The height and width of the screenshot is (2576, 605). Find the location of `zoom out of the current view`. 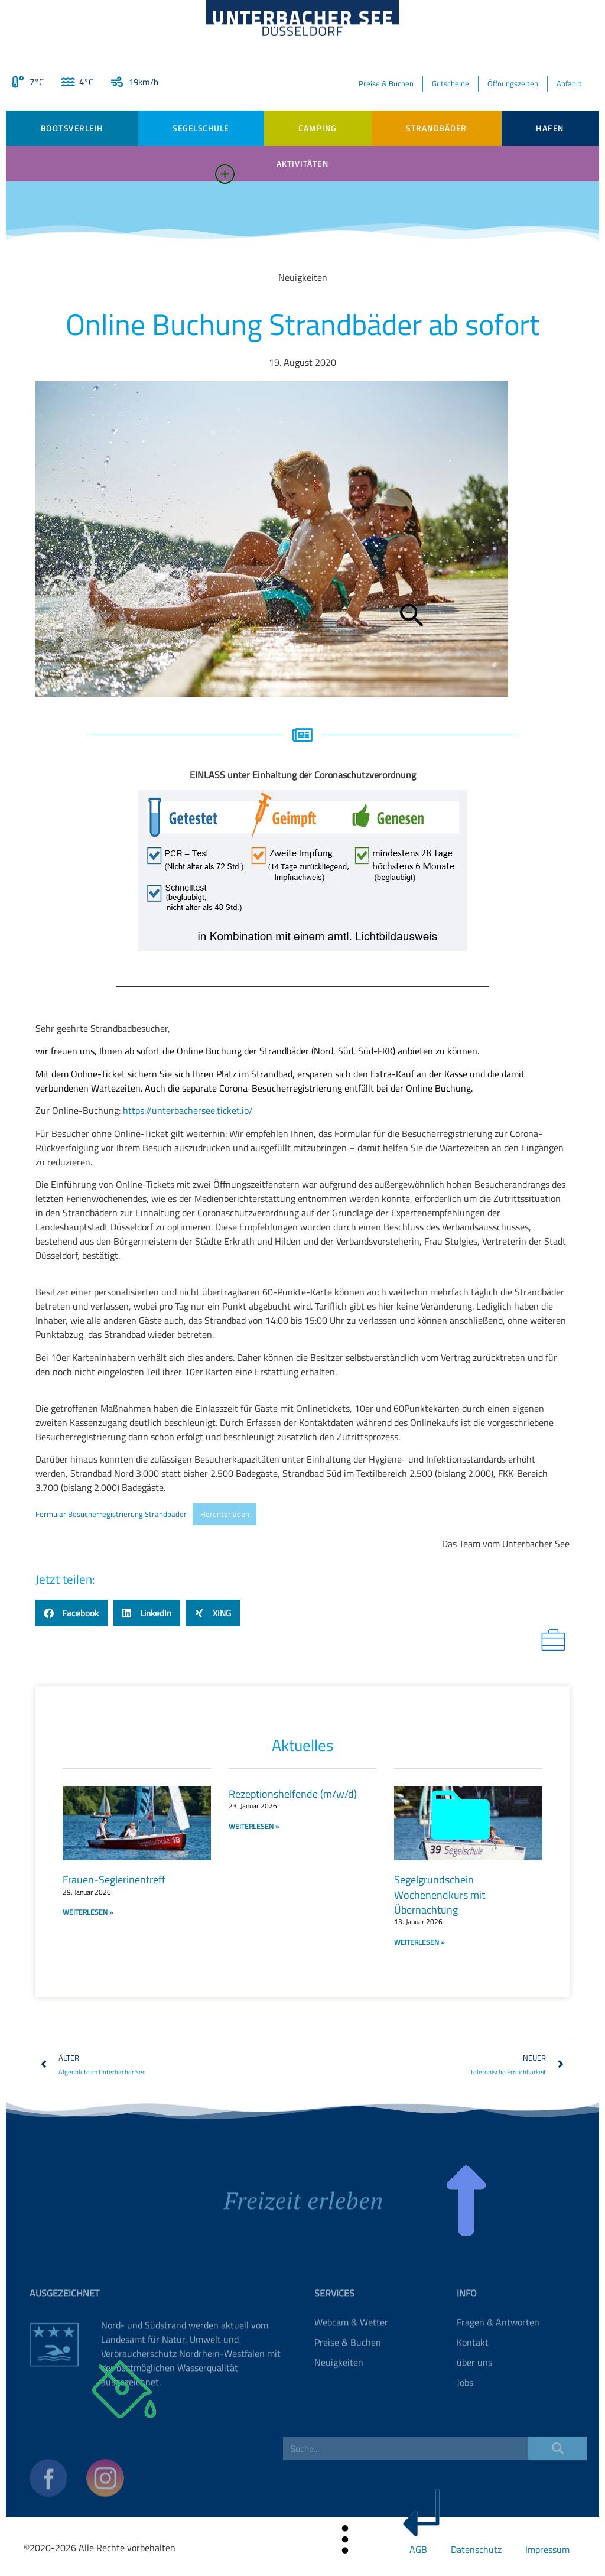

zoom out of the current view is located at coordinates (412, 615).